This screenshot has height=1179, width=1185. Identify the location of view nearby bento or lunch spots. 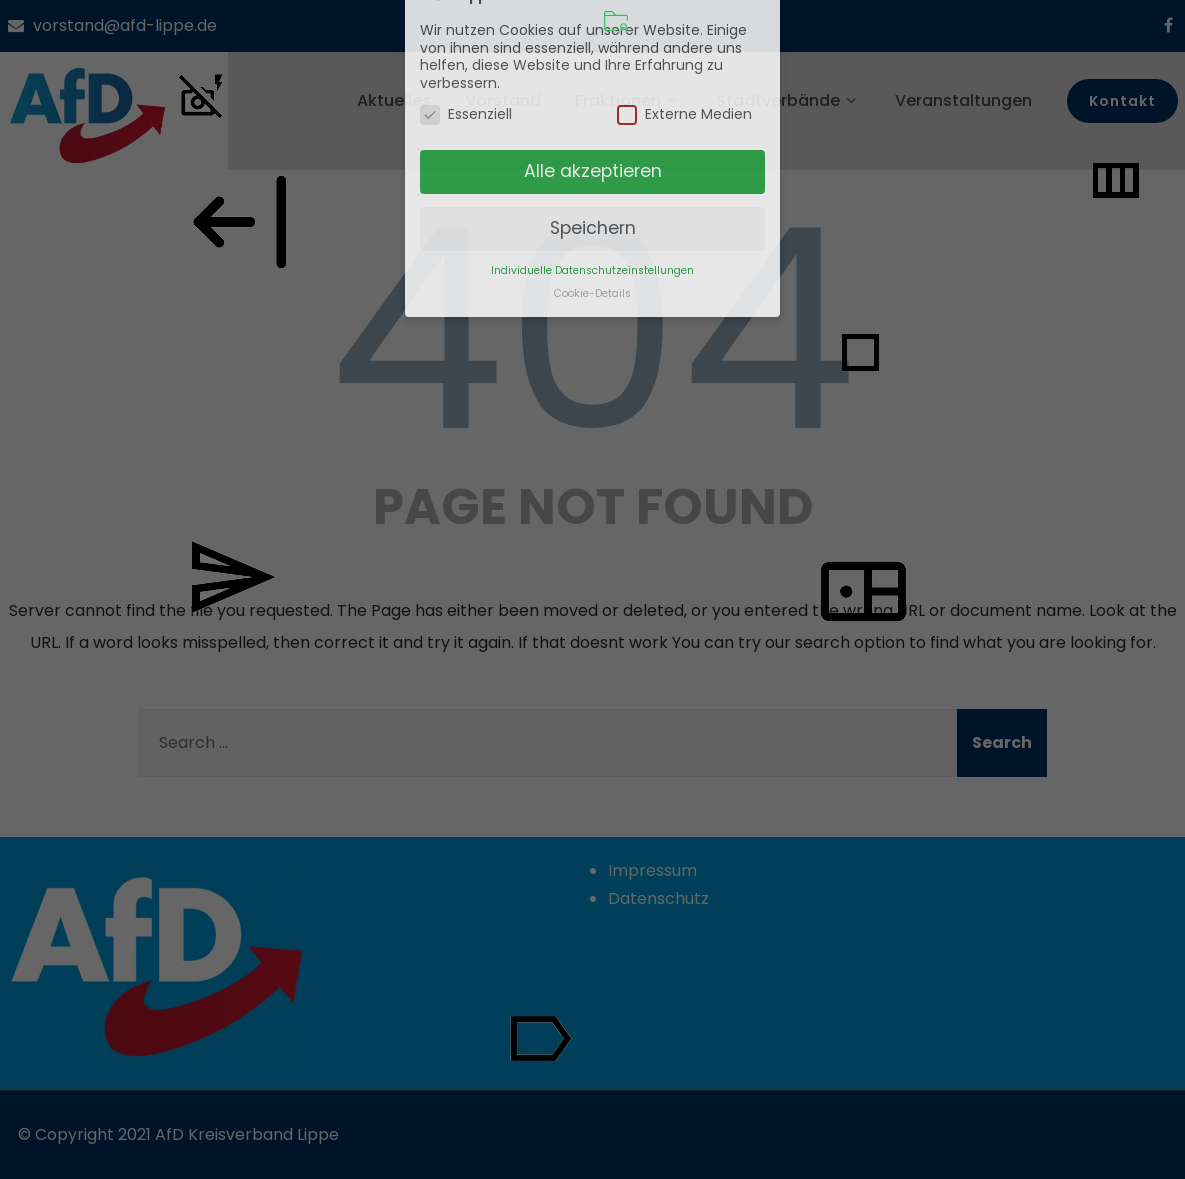
(863, 591).